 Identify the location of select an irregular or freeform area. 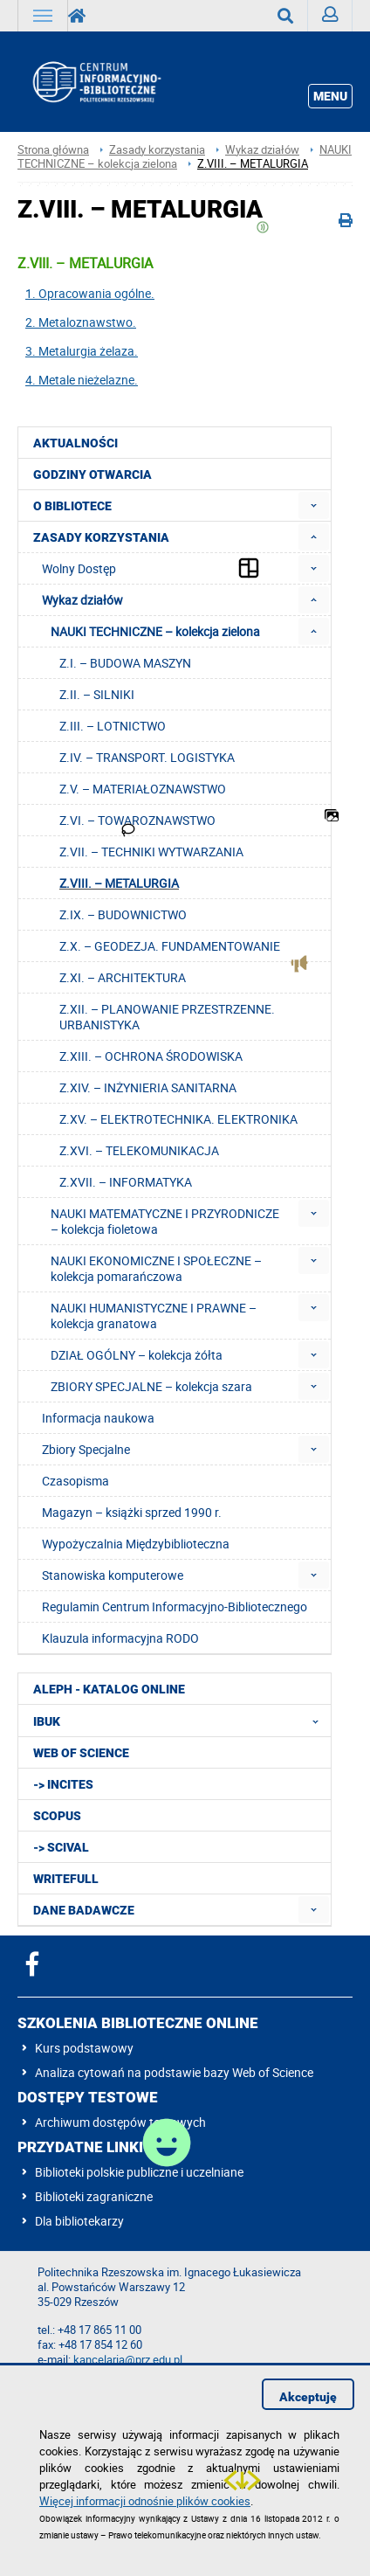
(128, 830).